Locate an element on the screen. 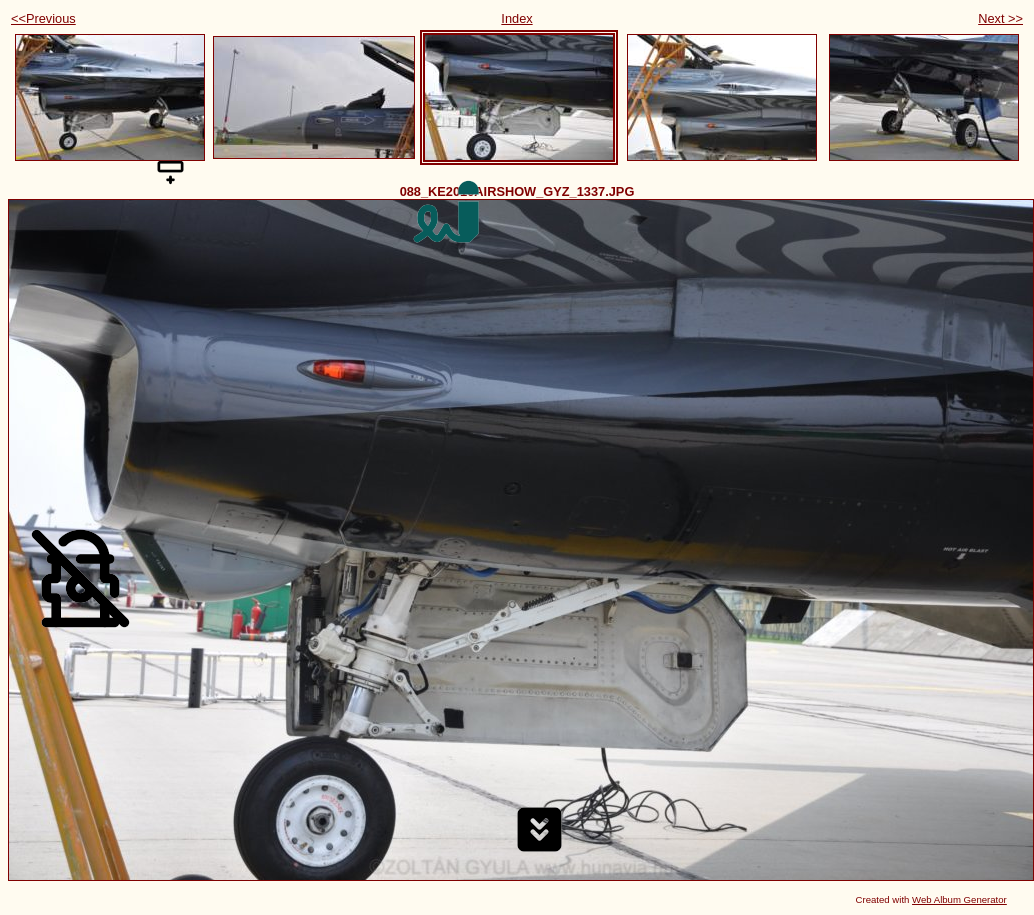  fire hydrant unavailable or out of service is located at coordinates (80, 578).